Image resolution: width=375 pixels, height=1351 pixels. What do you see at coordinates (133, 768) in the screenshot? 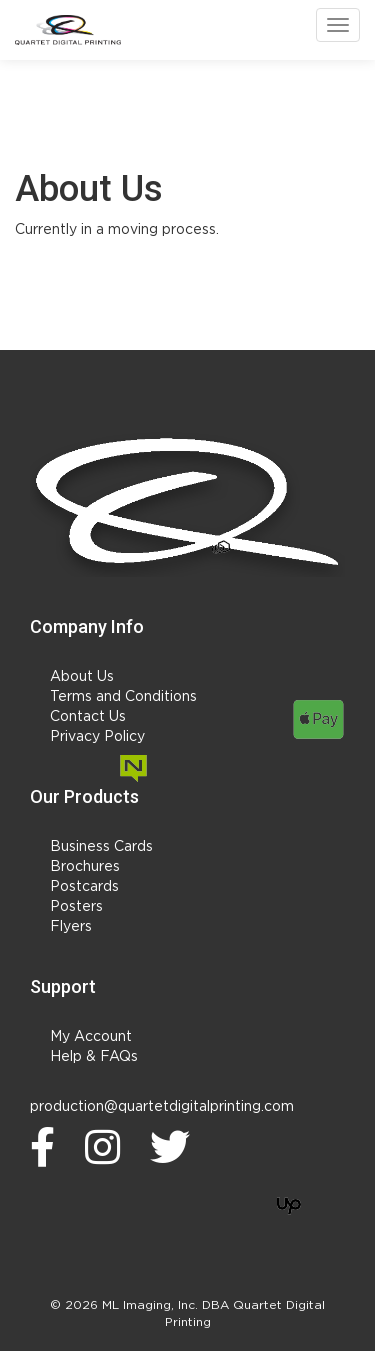
I see `NATS.io messaging system logo` at bounding box center [133, 768].